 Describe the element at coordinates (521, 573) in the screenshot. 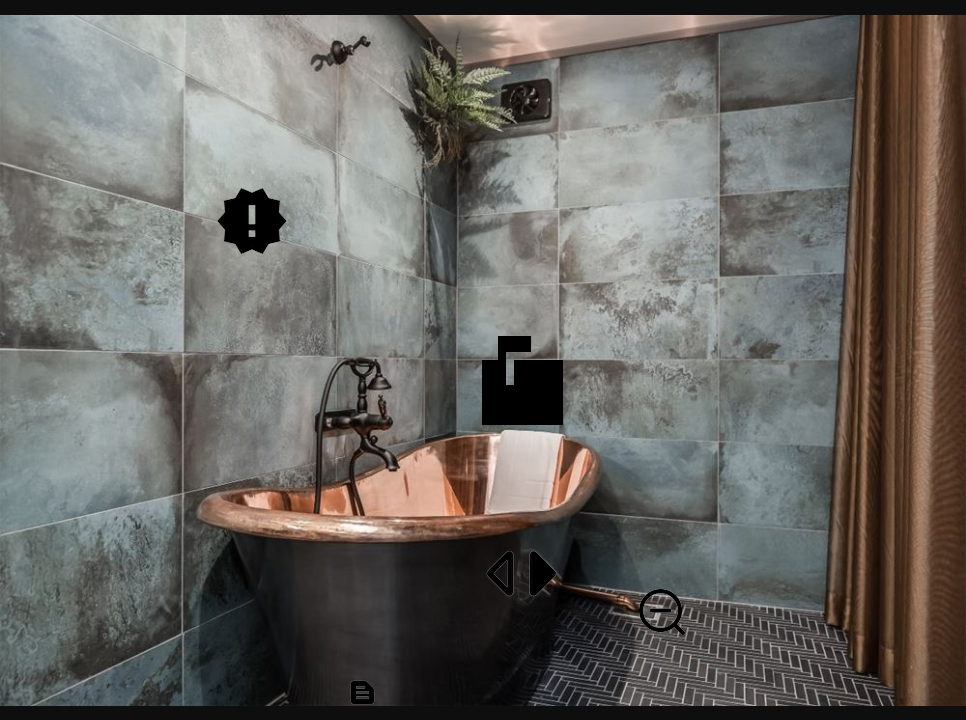

I see `switch to the left panel or view` at that location.